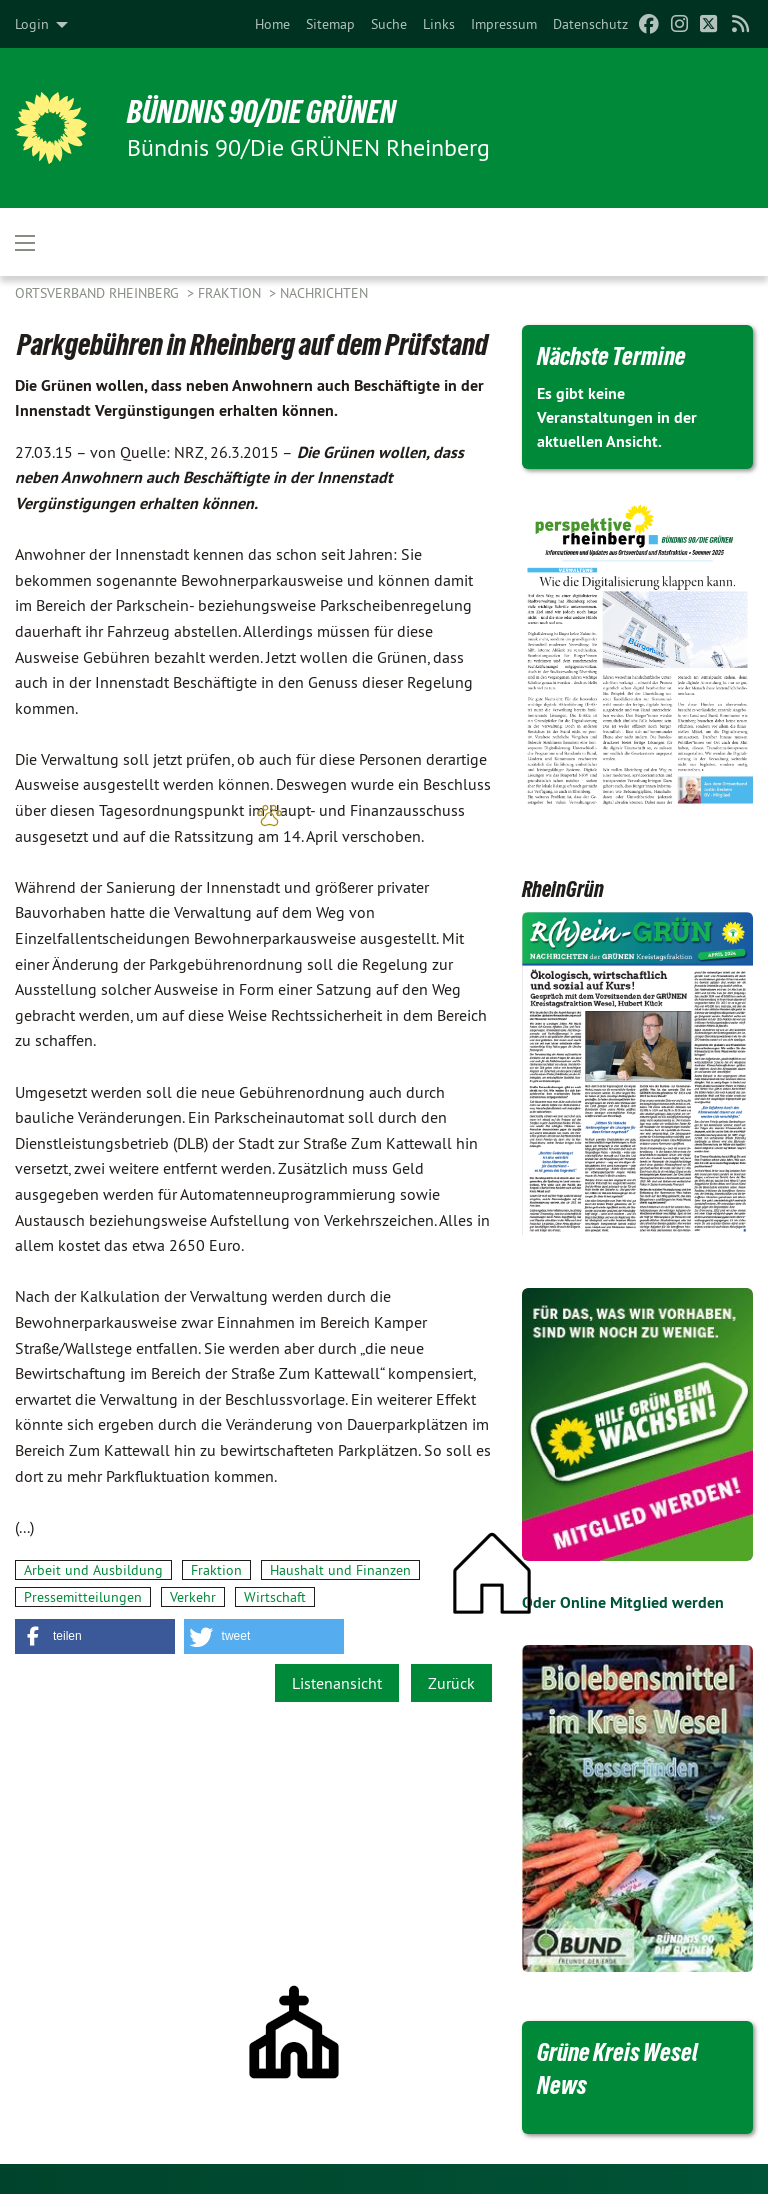 This screenshot has width=768, height=2194. What do you see at coordinates (269, 815) in the screenshot?
I see `access pet-related features or settings` at bounding box center [269, 815].